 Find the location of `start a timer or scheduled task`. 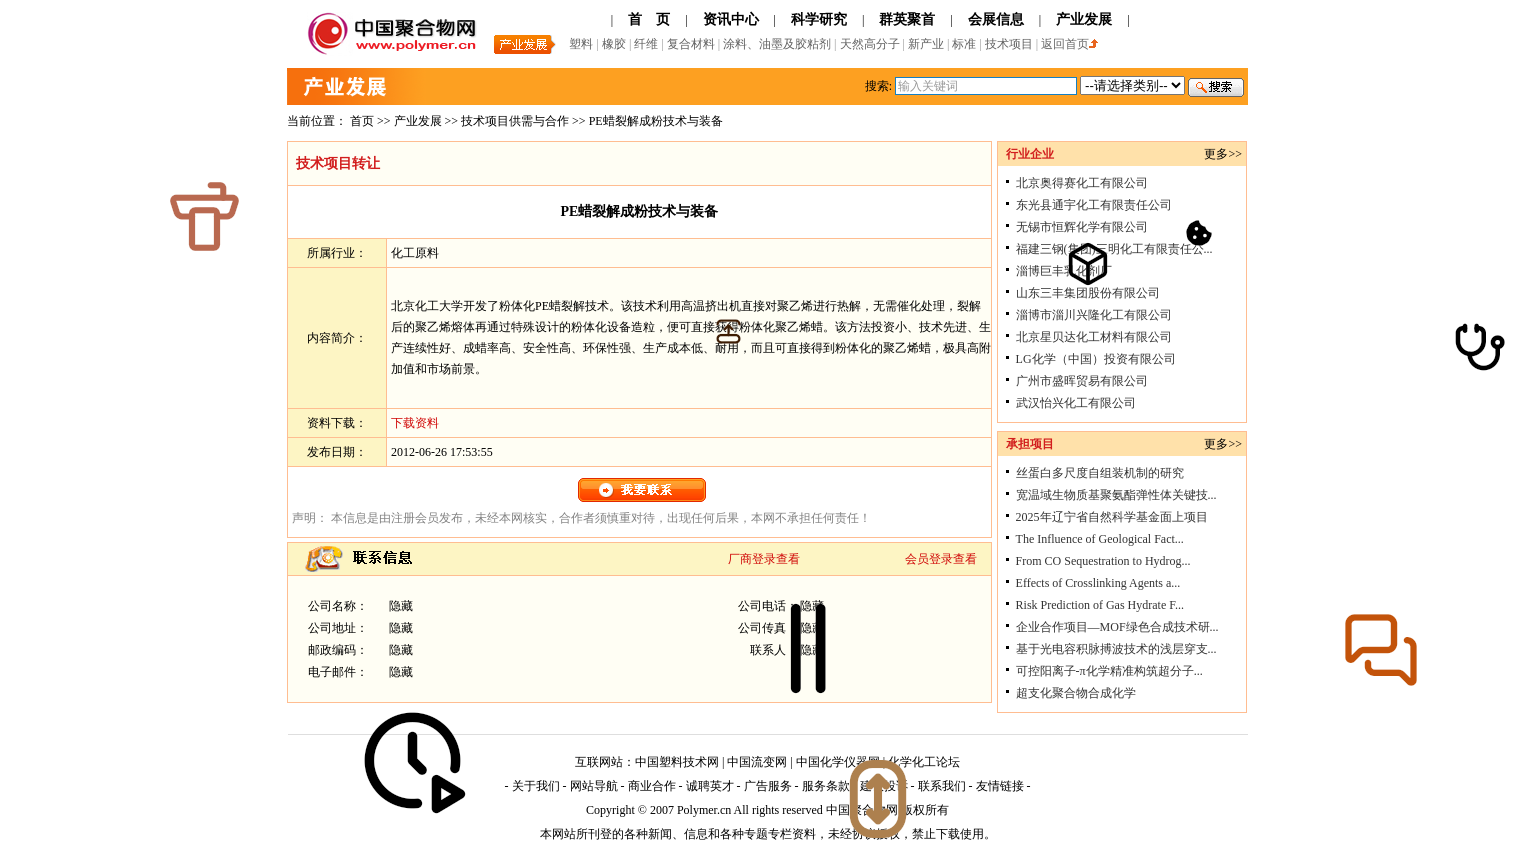

start a timer or scheduled task is located at coordinates (412, 760).